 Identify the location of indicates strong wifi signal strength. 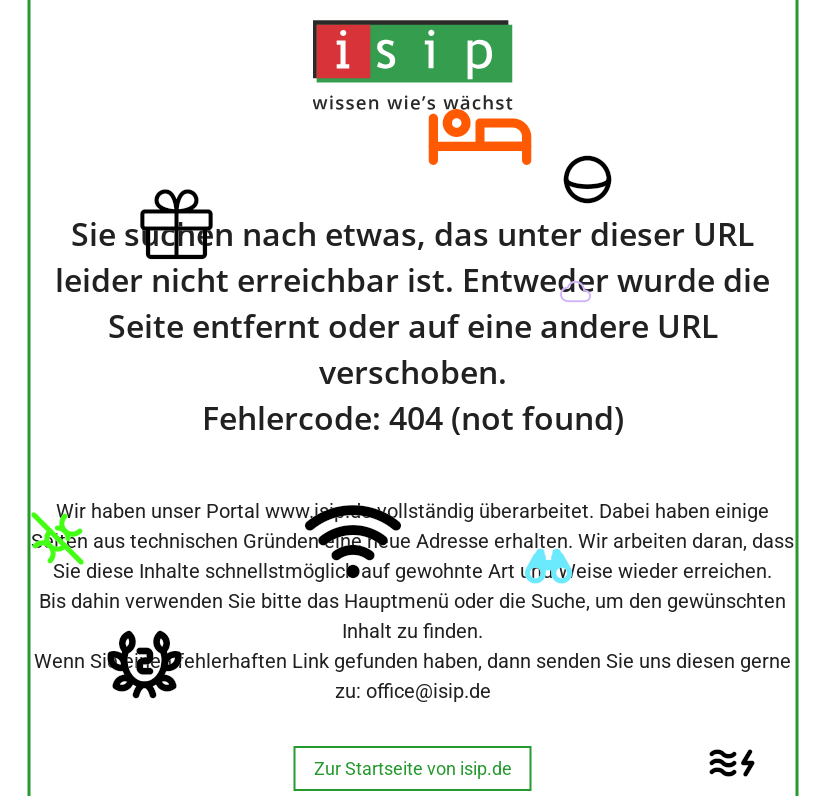
(353, 540).